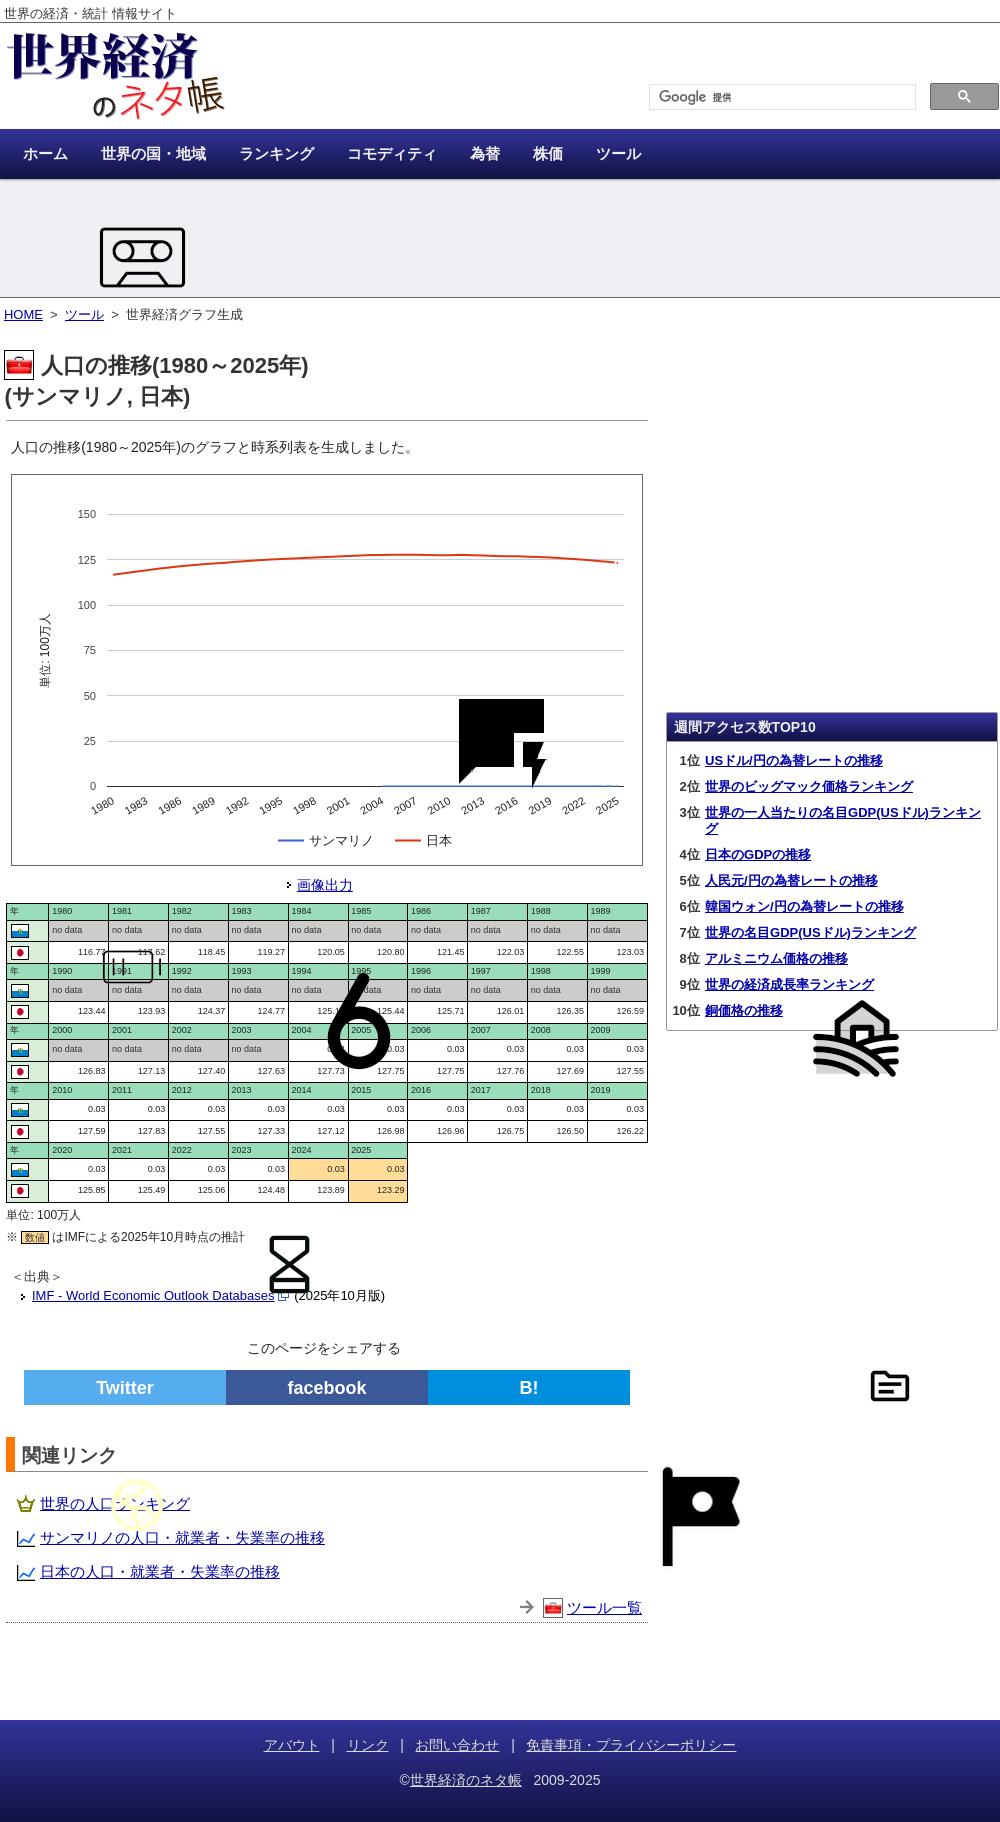 This screenshot has width=1000, height=1822. What do you see at coordinates (697, 1516) in the screenshot?
I see `start a guided tour or walkthrough` at bounding box center [697, 1516].